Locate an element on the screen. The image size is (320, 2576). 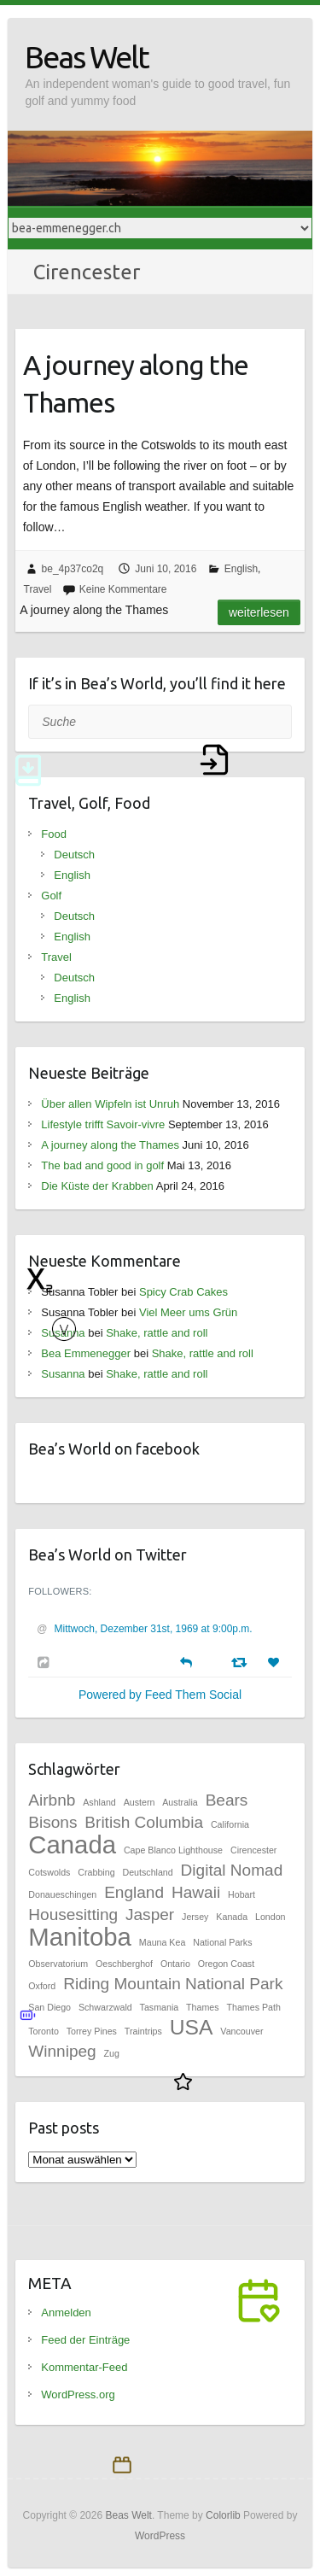
add item to favorites is located at coordinates (183, 2081).